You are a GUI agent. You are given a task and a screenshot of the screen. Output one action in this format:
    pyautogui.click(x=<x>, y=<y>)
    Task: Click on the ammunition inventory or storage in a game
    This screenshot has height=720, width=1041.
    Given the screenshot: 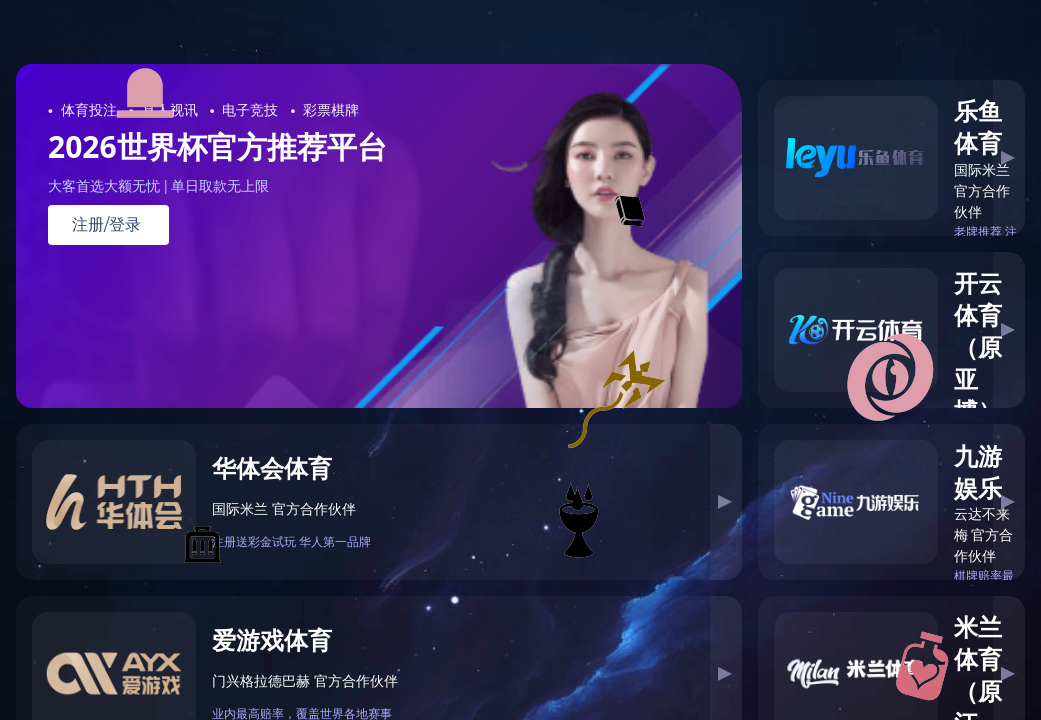 What is the action you would take?
    pyautogui.click(x=202, y=544)
    